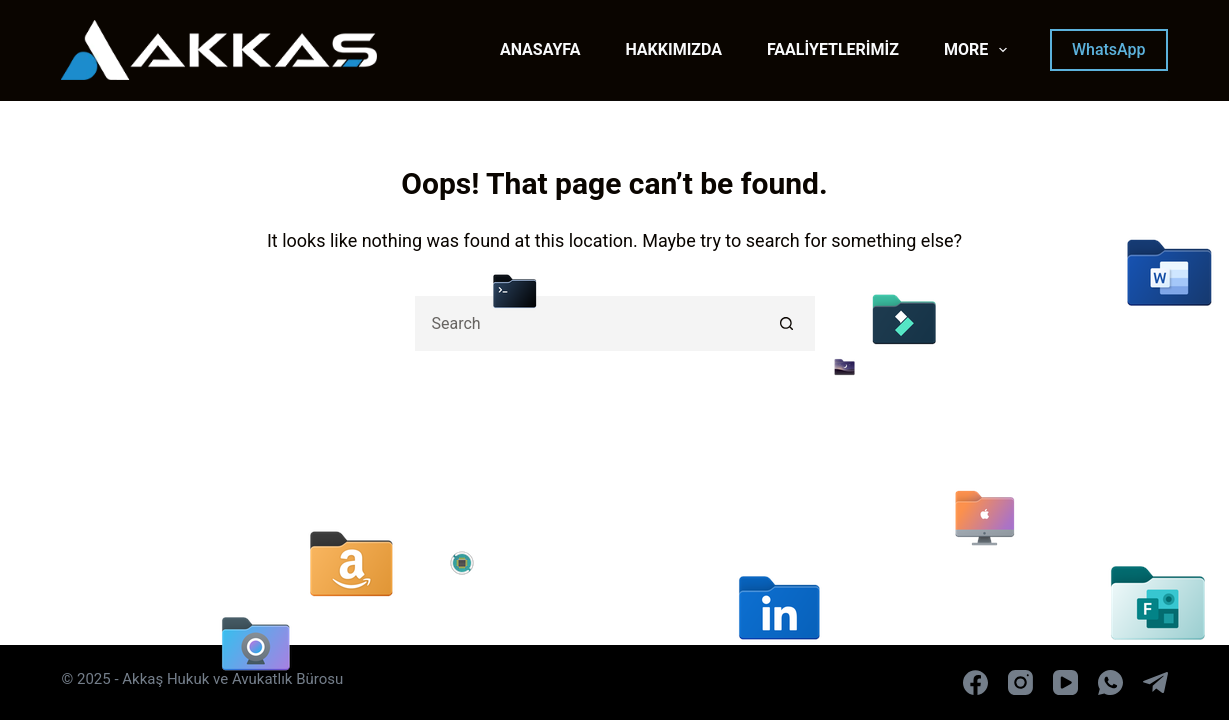  Describe the element at coordinates (514, 292) in the screenshot. I see `open powershell scripts folder` at that location.